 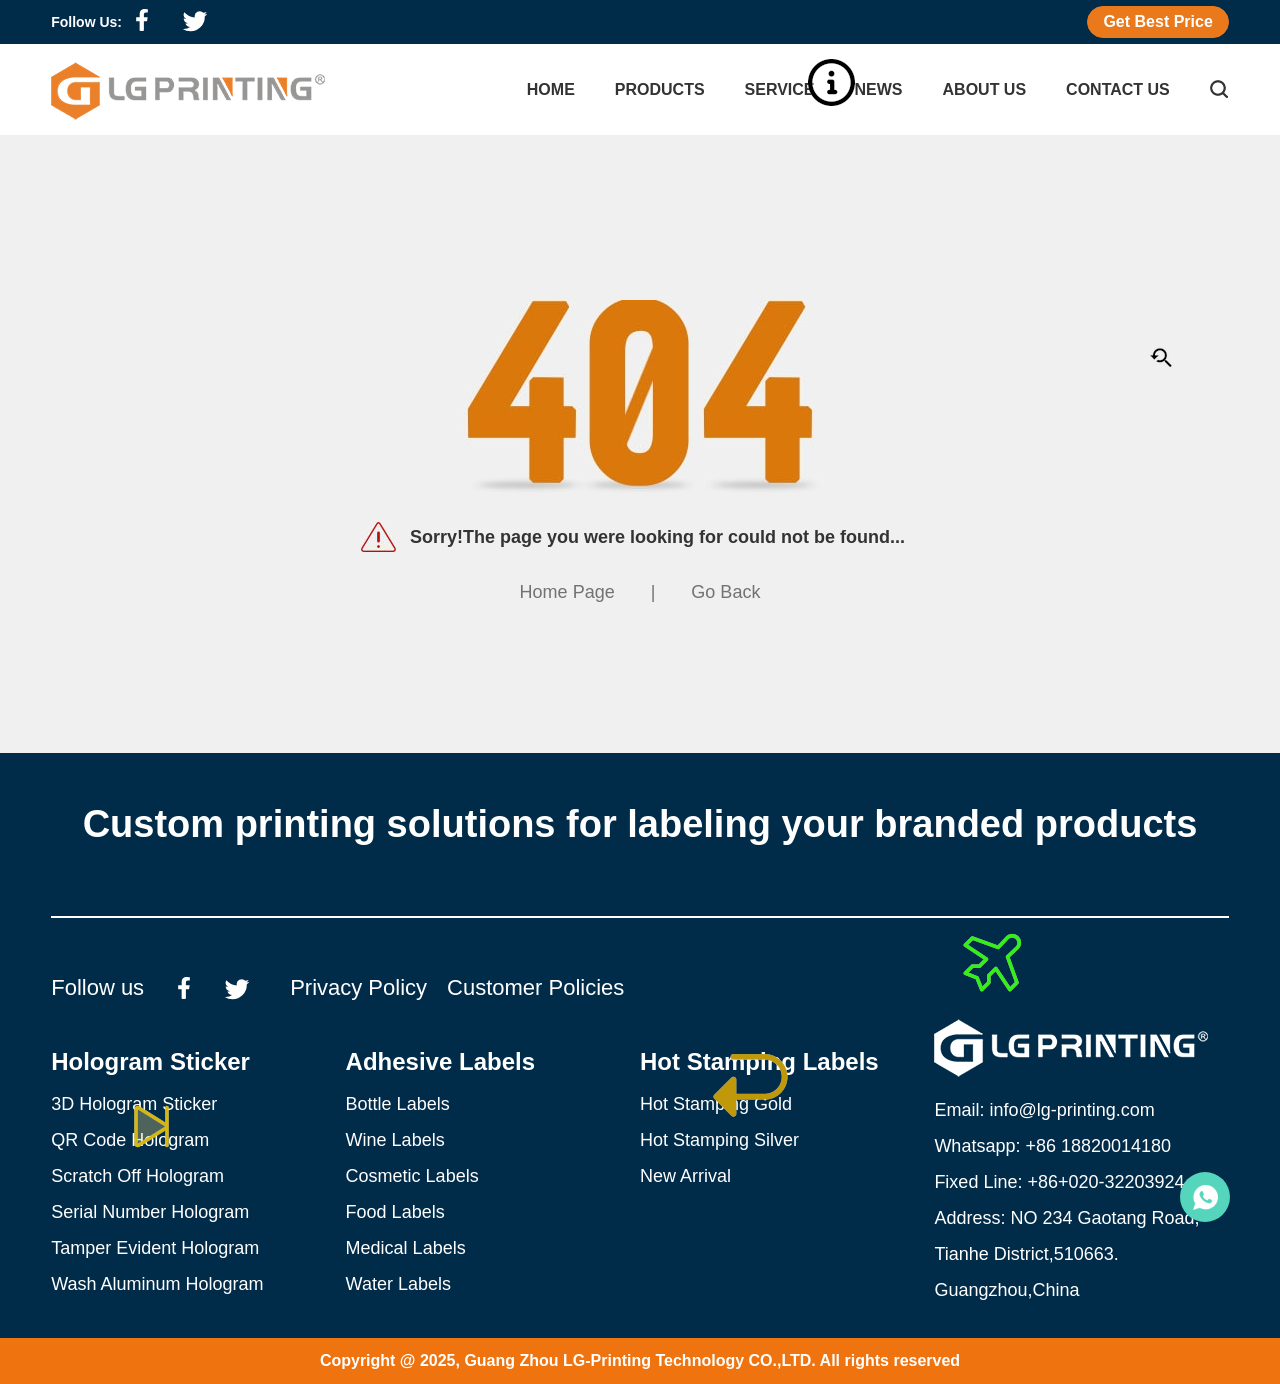 I want to click on undo or go back to previous state, so click(x=750, y=1082).